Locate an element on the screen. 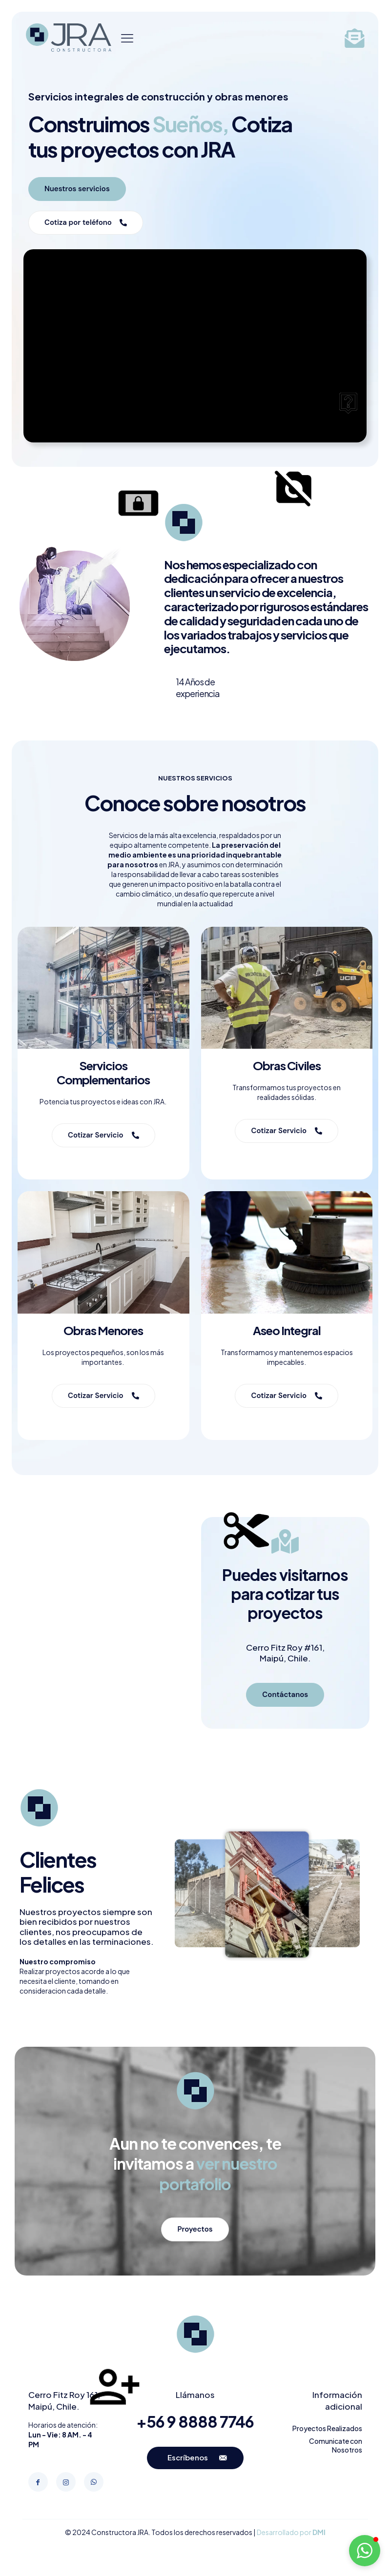 This screenshot has width=390, height=2576. photography not allowed in this area is located at coordinates (294, 487).